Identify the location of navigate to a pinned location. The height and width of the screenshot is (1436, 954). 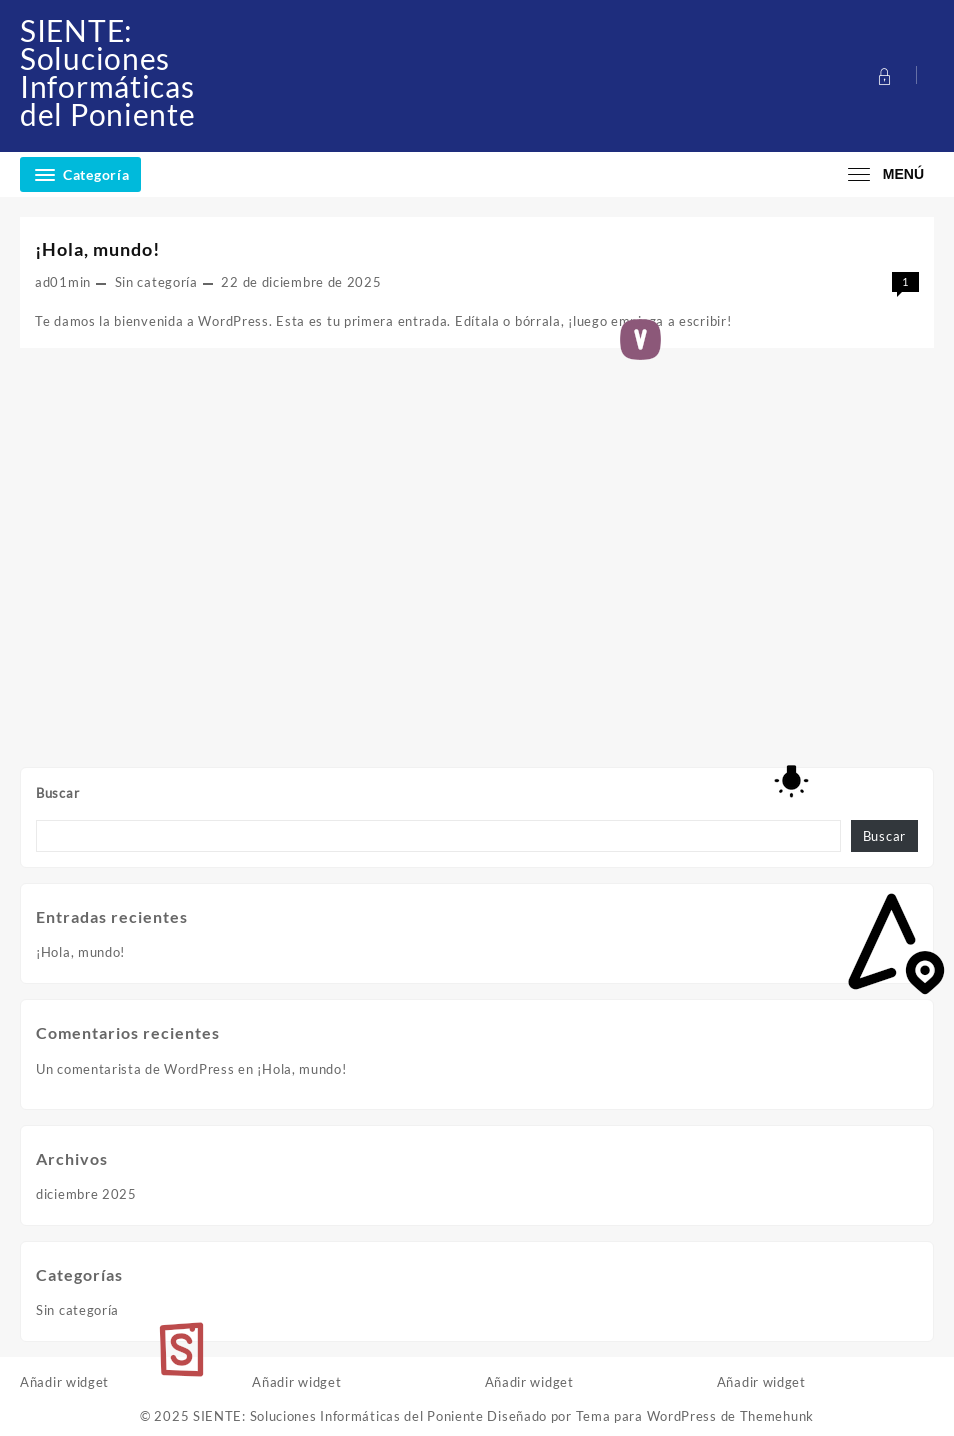
(891, 941).